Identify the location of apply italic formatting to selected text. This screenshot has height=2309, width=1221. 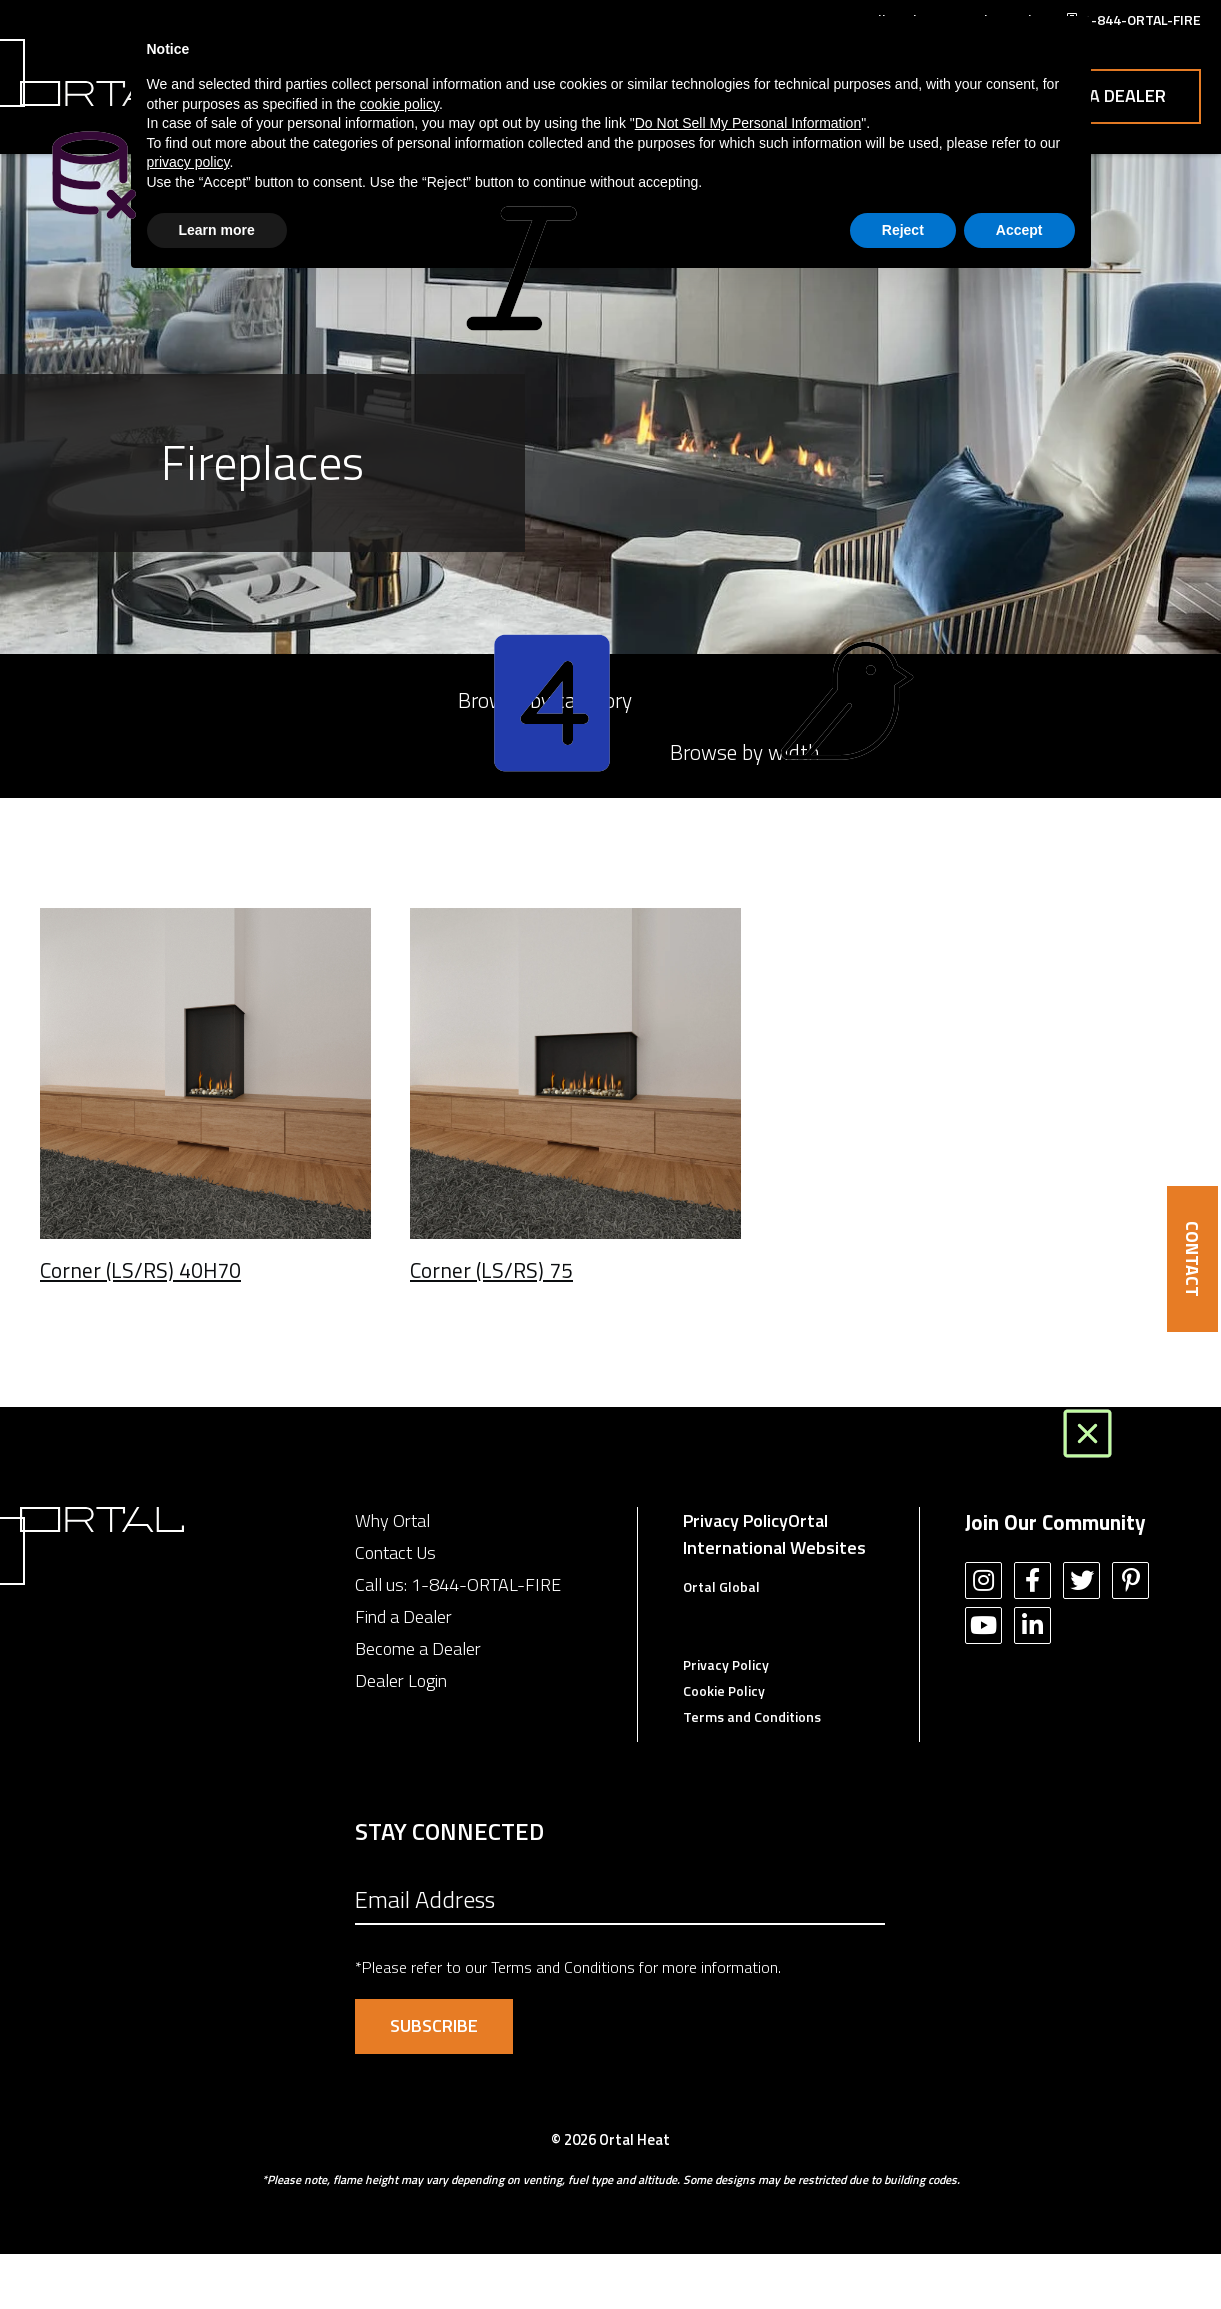
(521, 268).